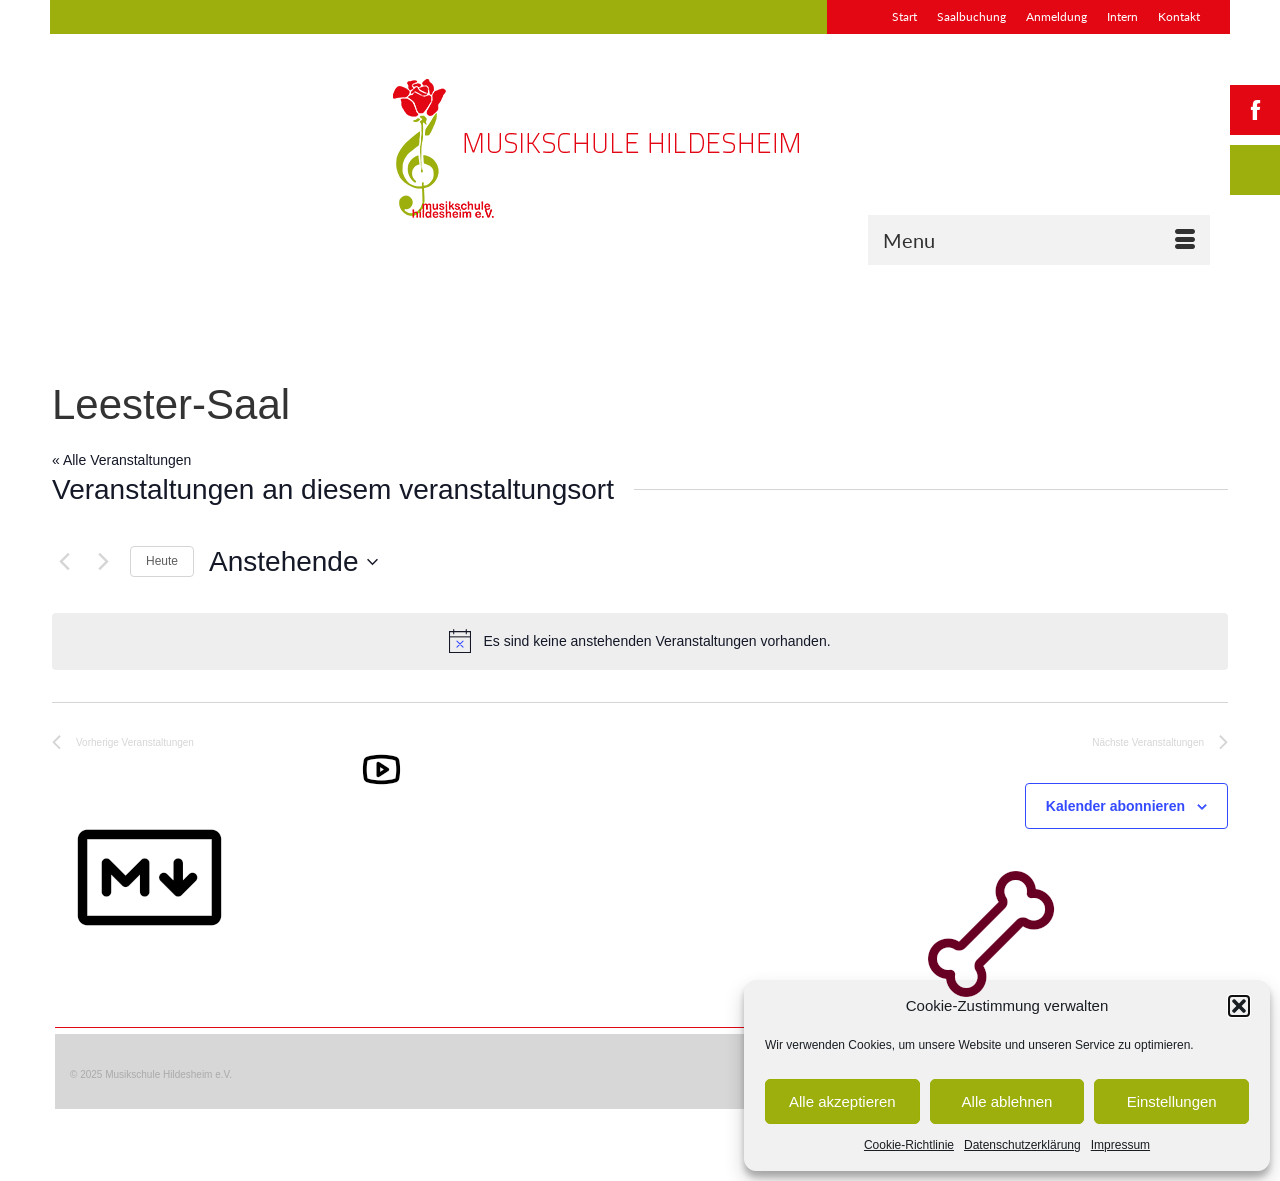  Describe the element at coordinates (149, 877) in the screenshot. I see `format text using markdown` at that location.